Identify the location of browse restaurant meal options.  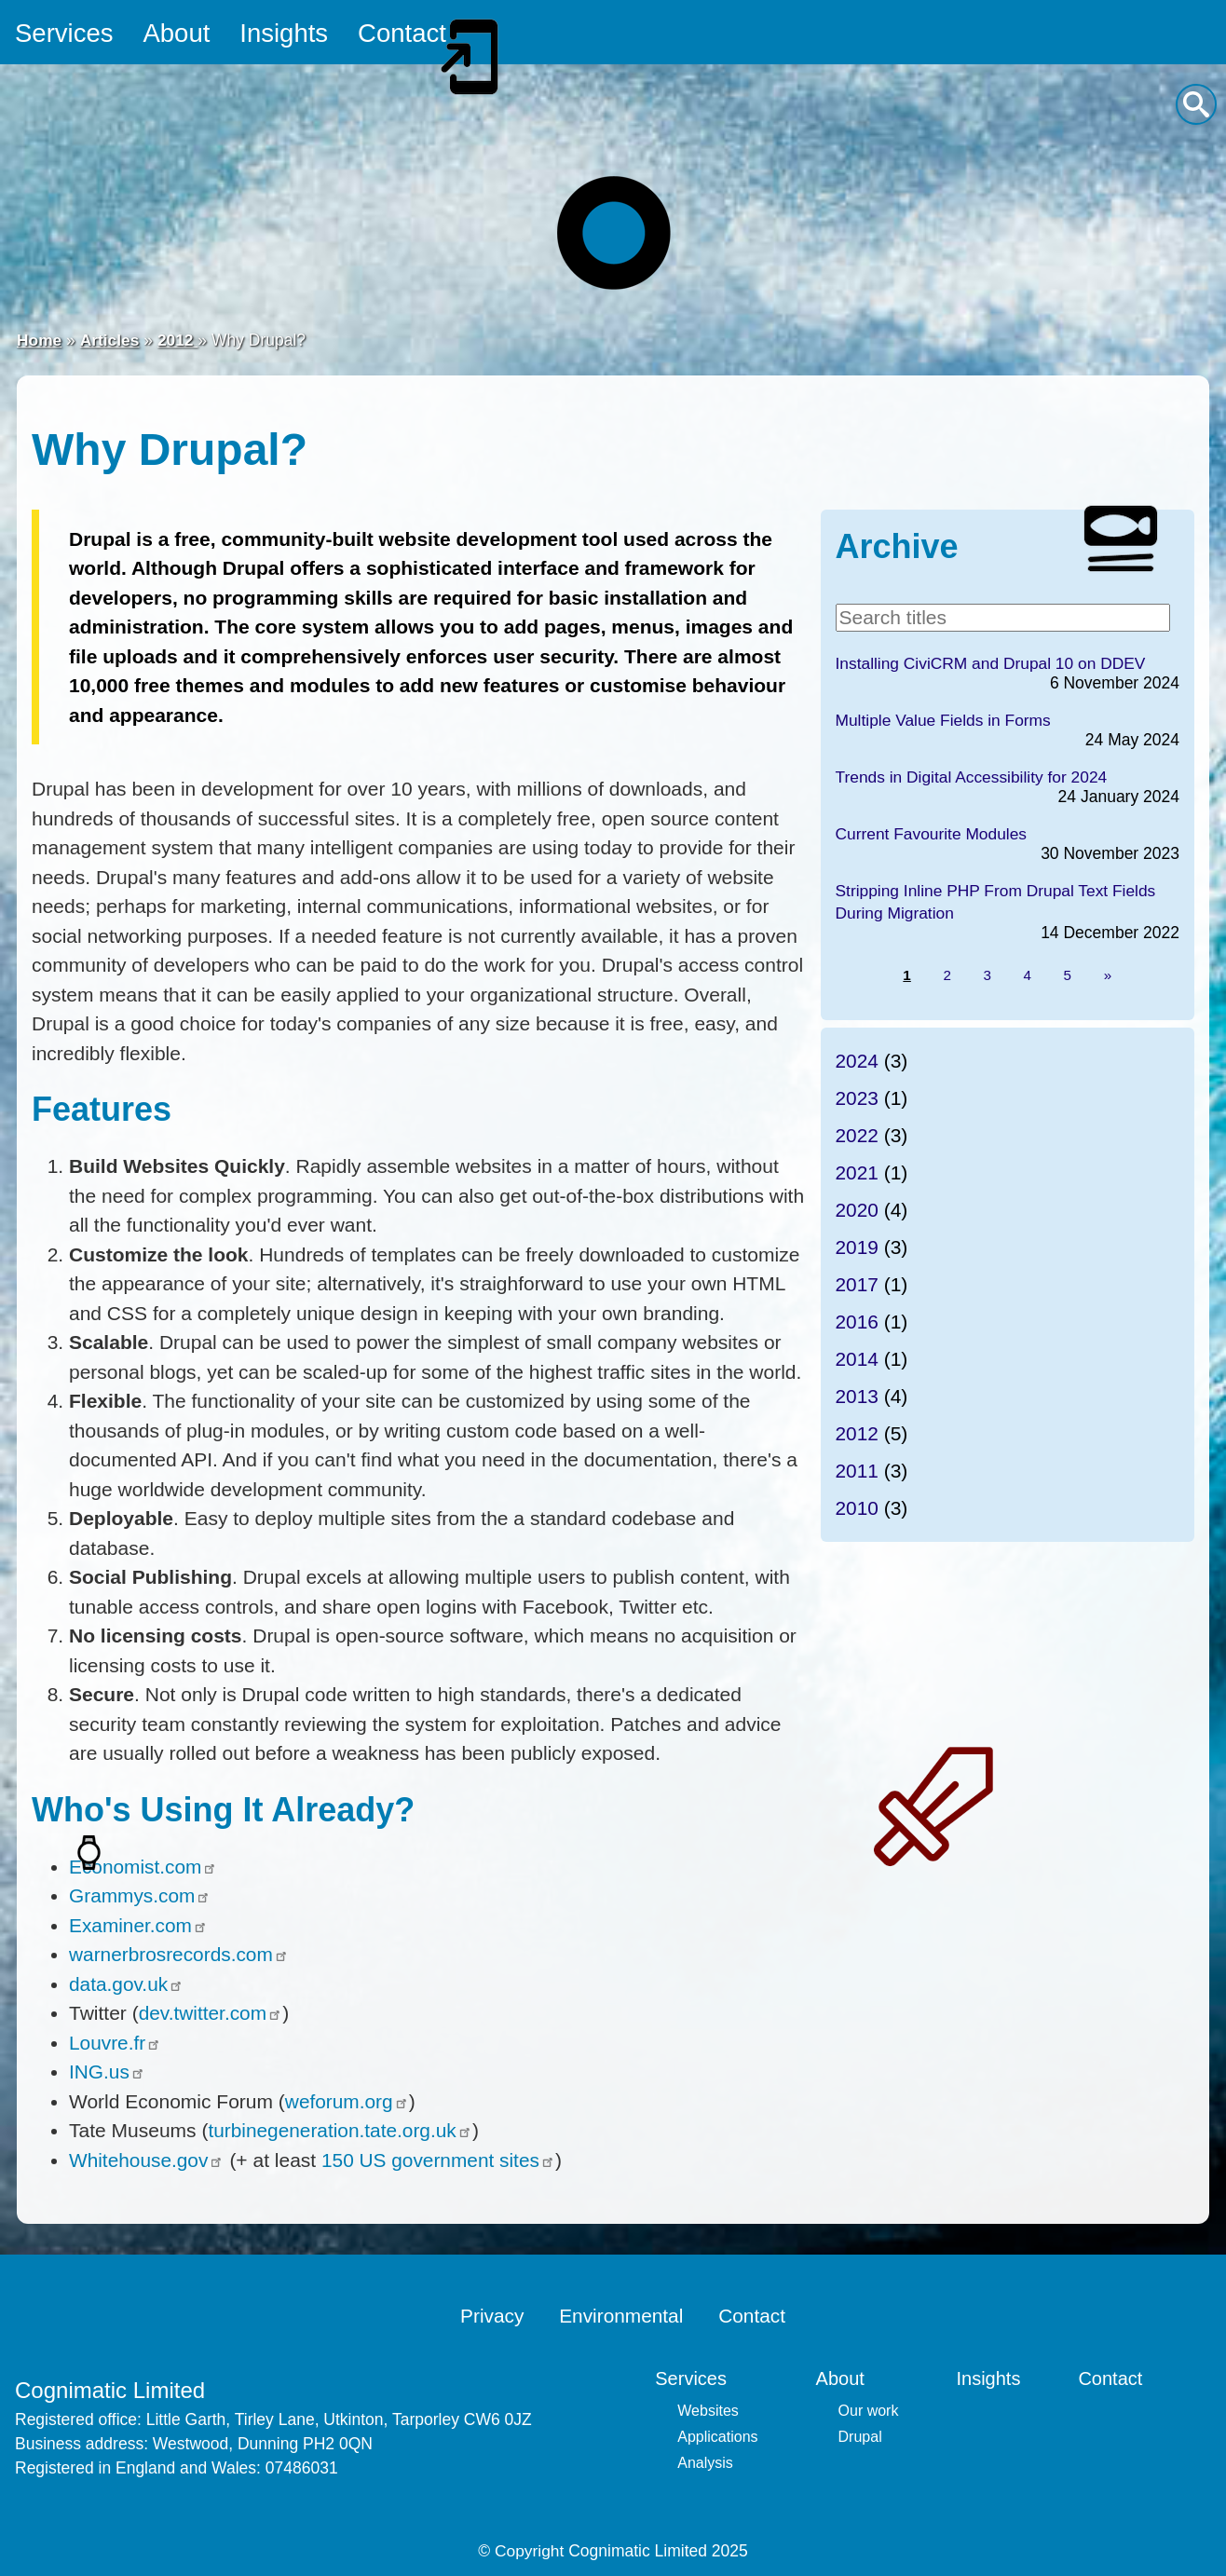
(1121, 538).